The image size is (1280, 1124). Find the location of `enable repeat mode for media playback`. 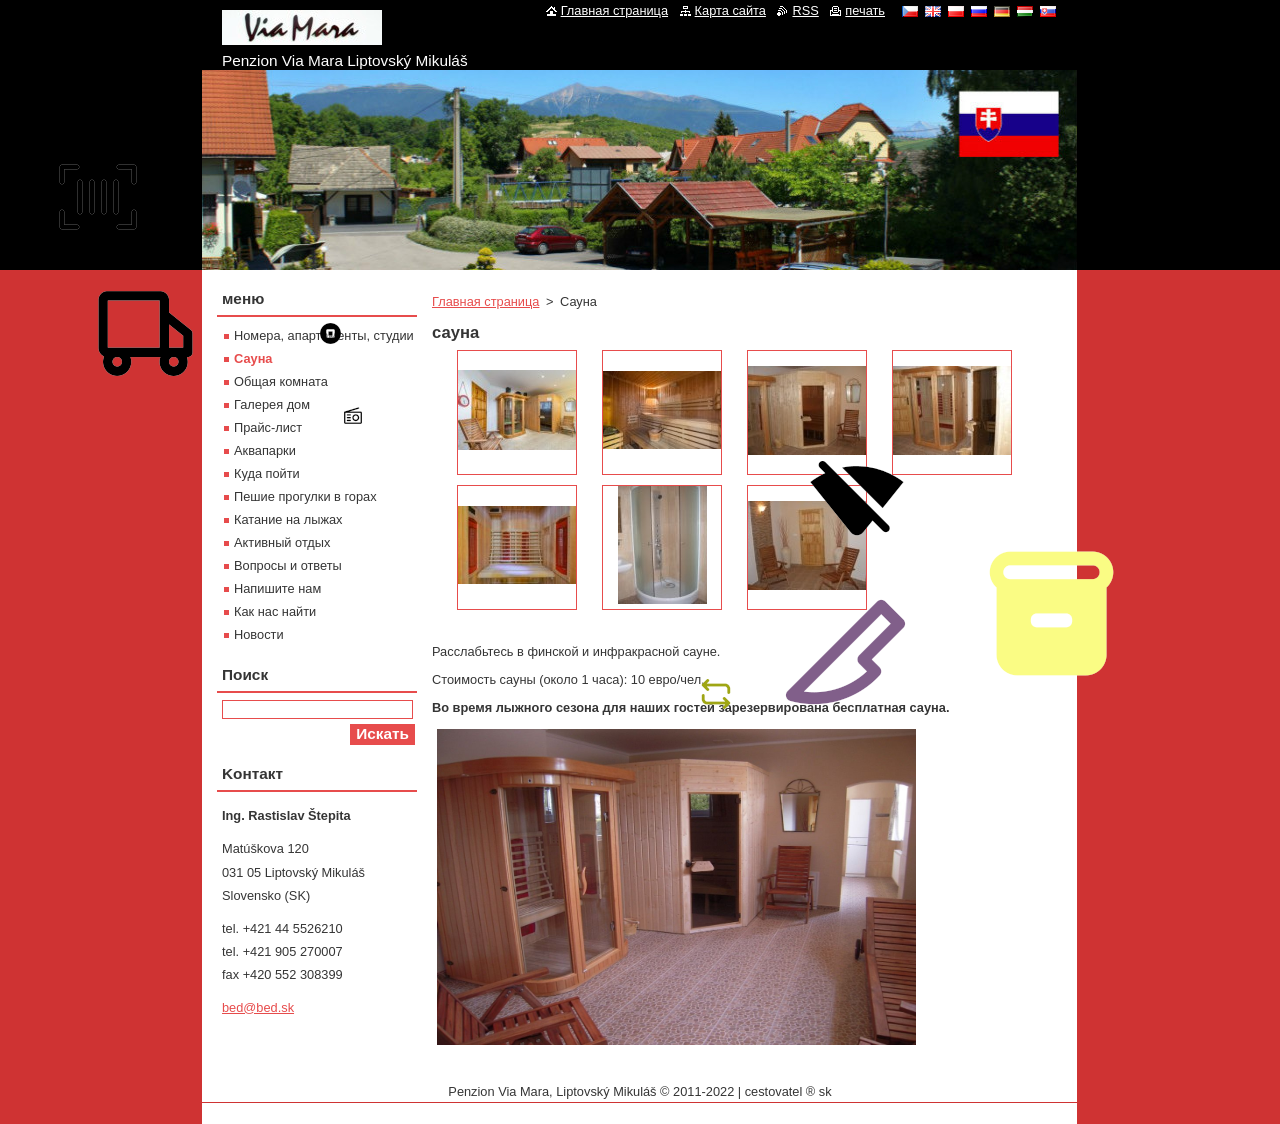

enable repeat mode for media playback is located at coordinates (716, 694).